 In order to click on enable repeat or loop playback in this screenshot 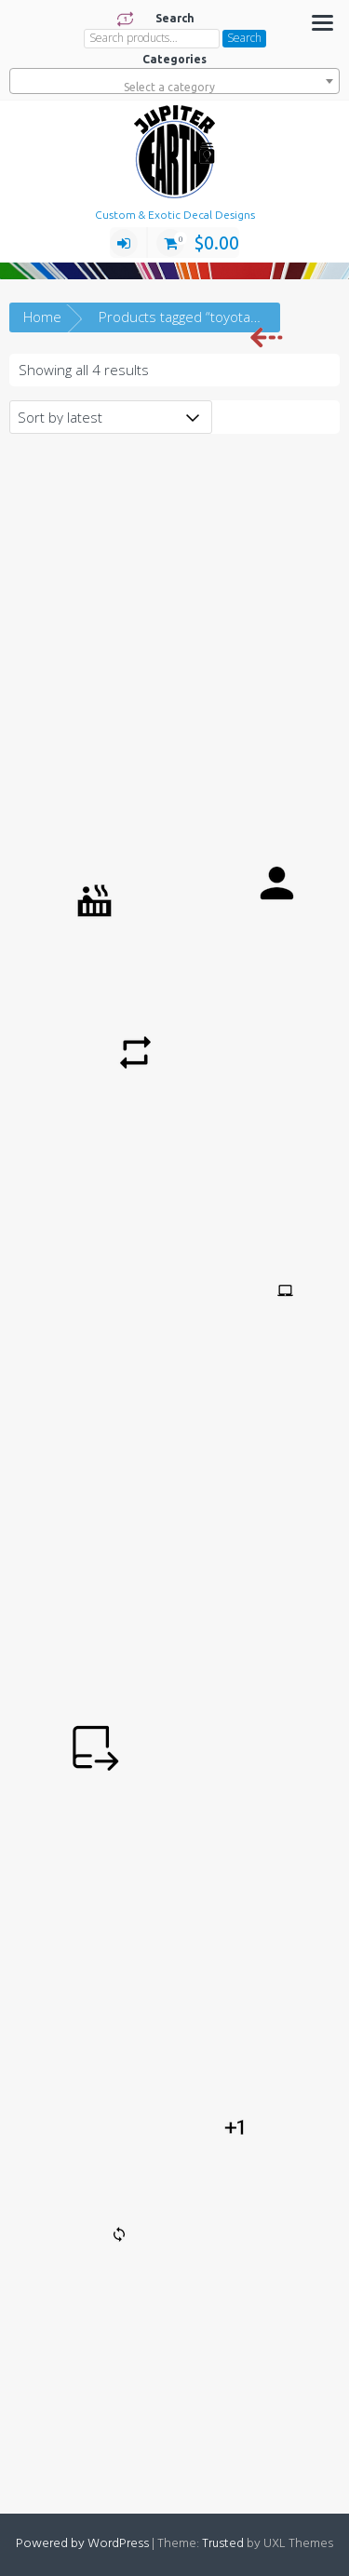, I will do `click(119, 2234)`.